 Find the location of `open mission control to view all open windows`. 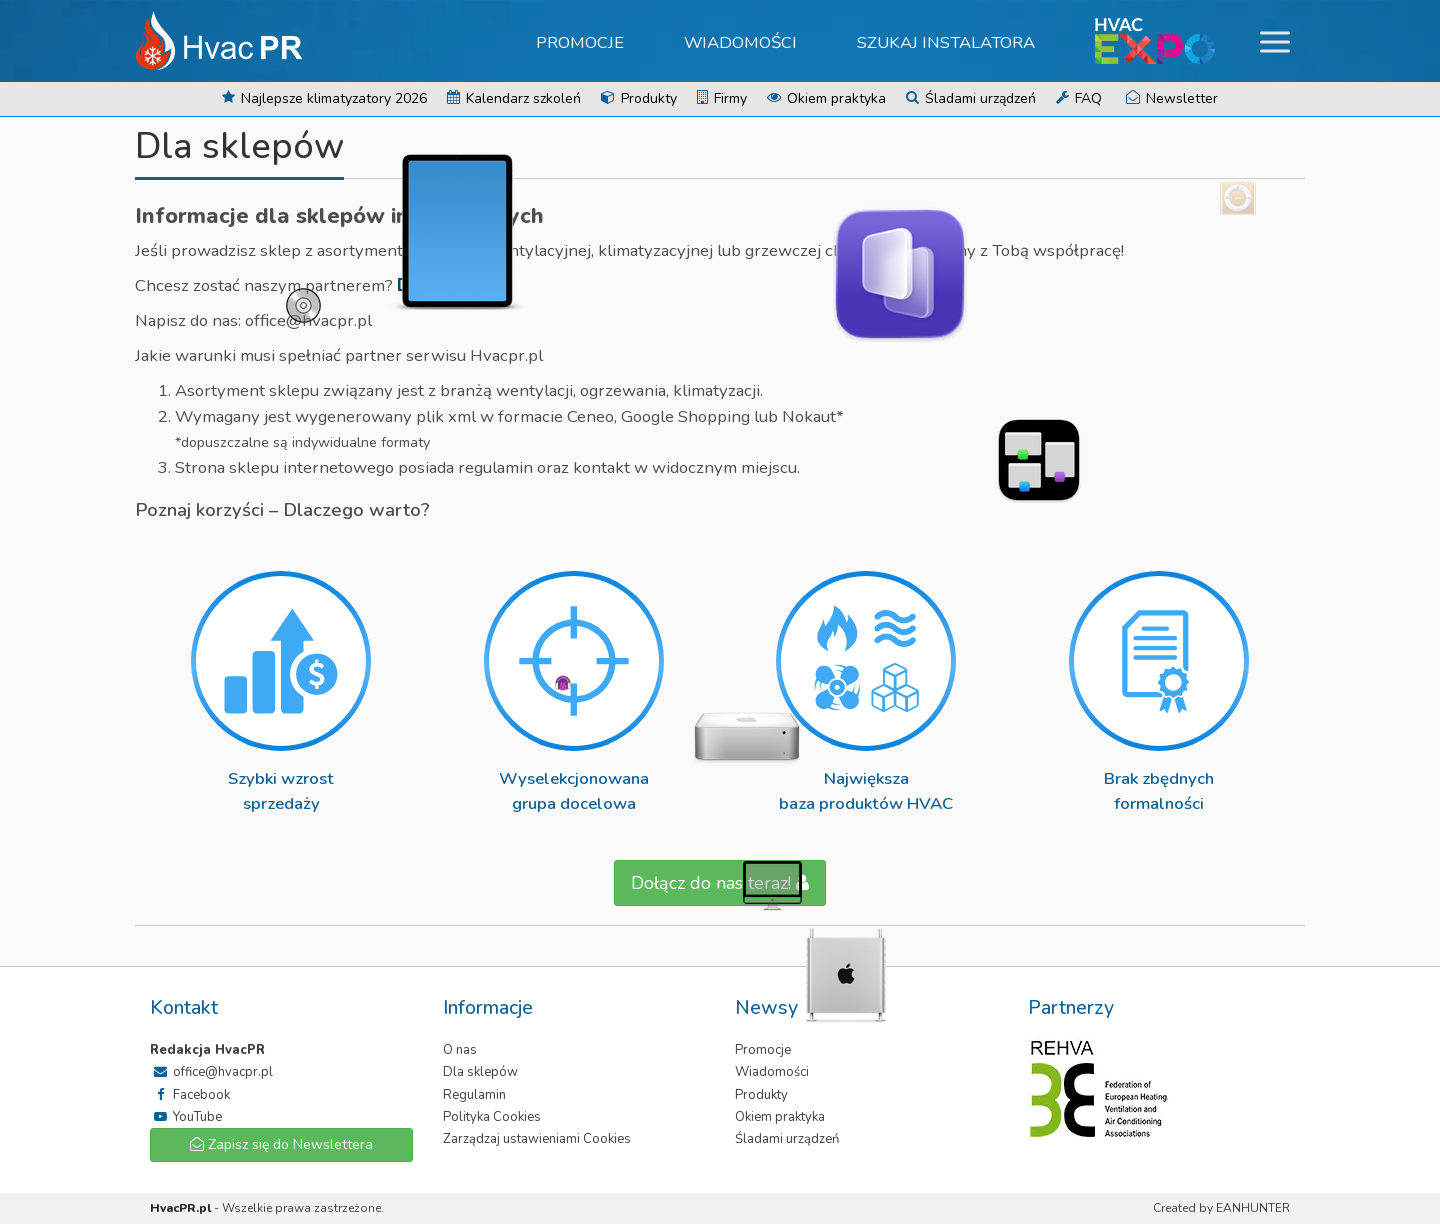

open mission control to view all open windows is located at coordinates (1039, 460).